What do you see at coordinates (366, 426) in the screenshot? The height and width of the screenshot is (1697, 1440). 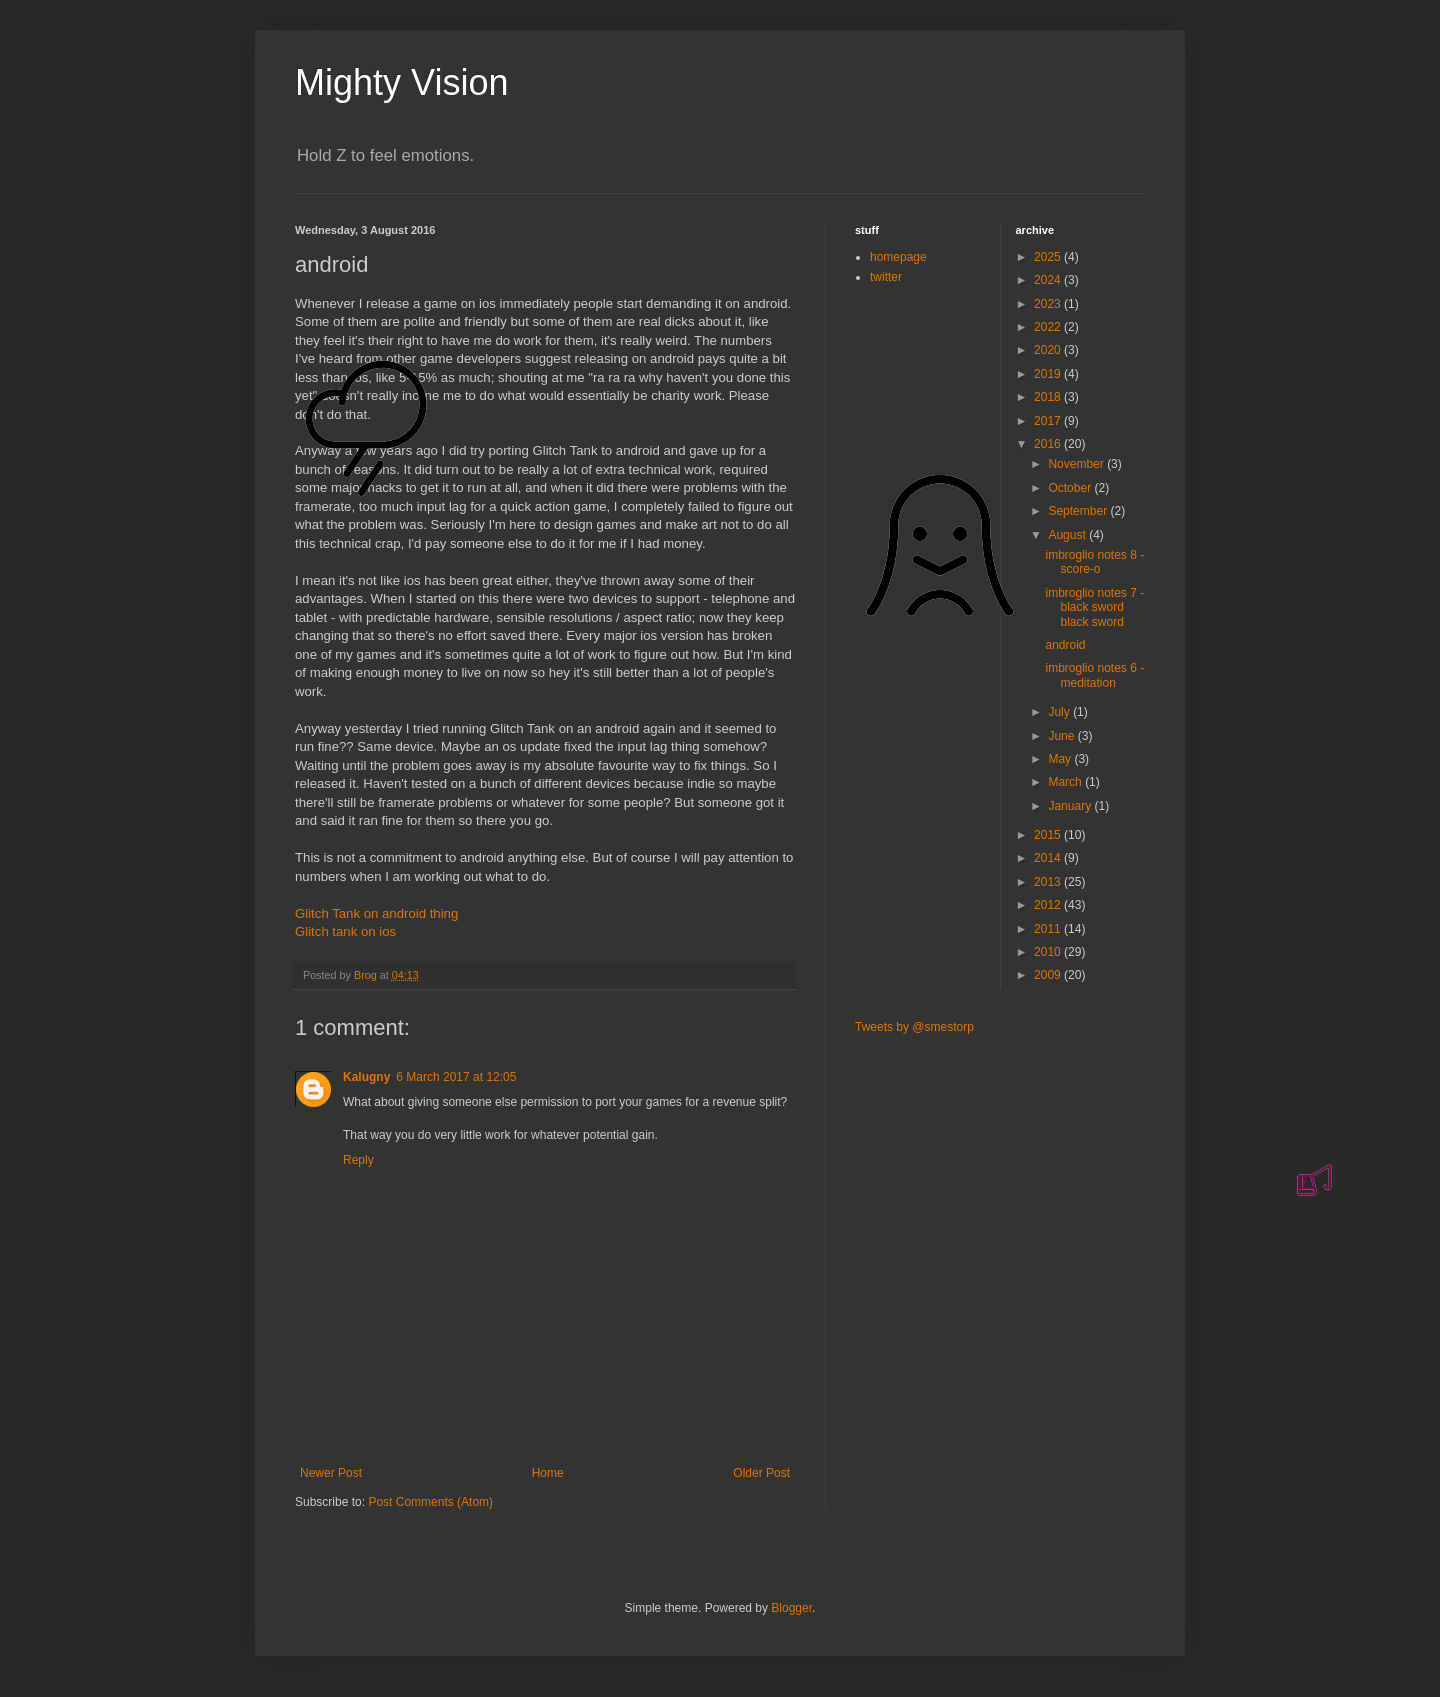 I see `indicates rainy weather conditions` at bounding box center [366, 426].